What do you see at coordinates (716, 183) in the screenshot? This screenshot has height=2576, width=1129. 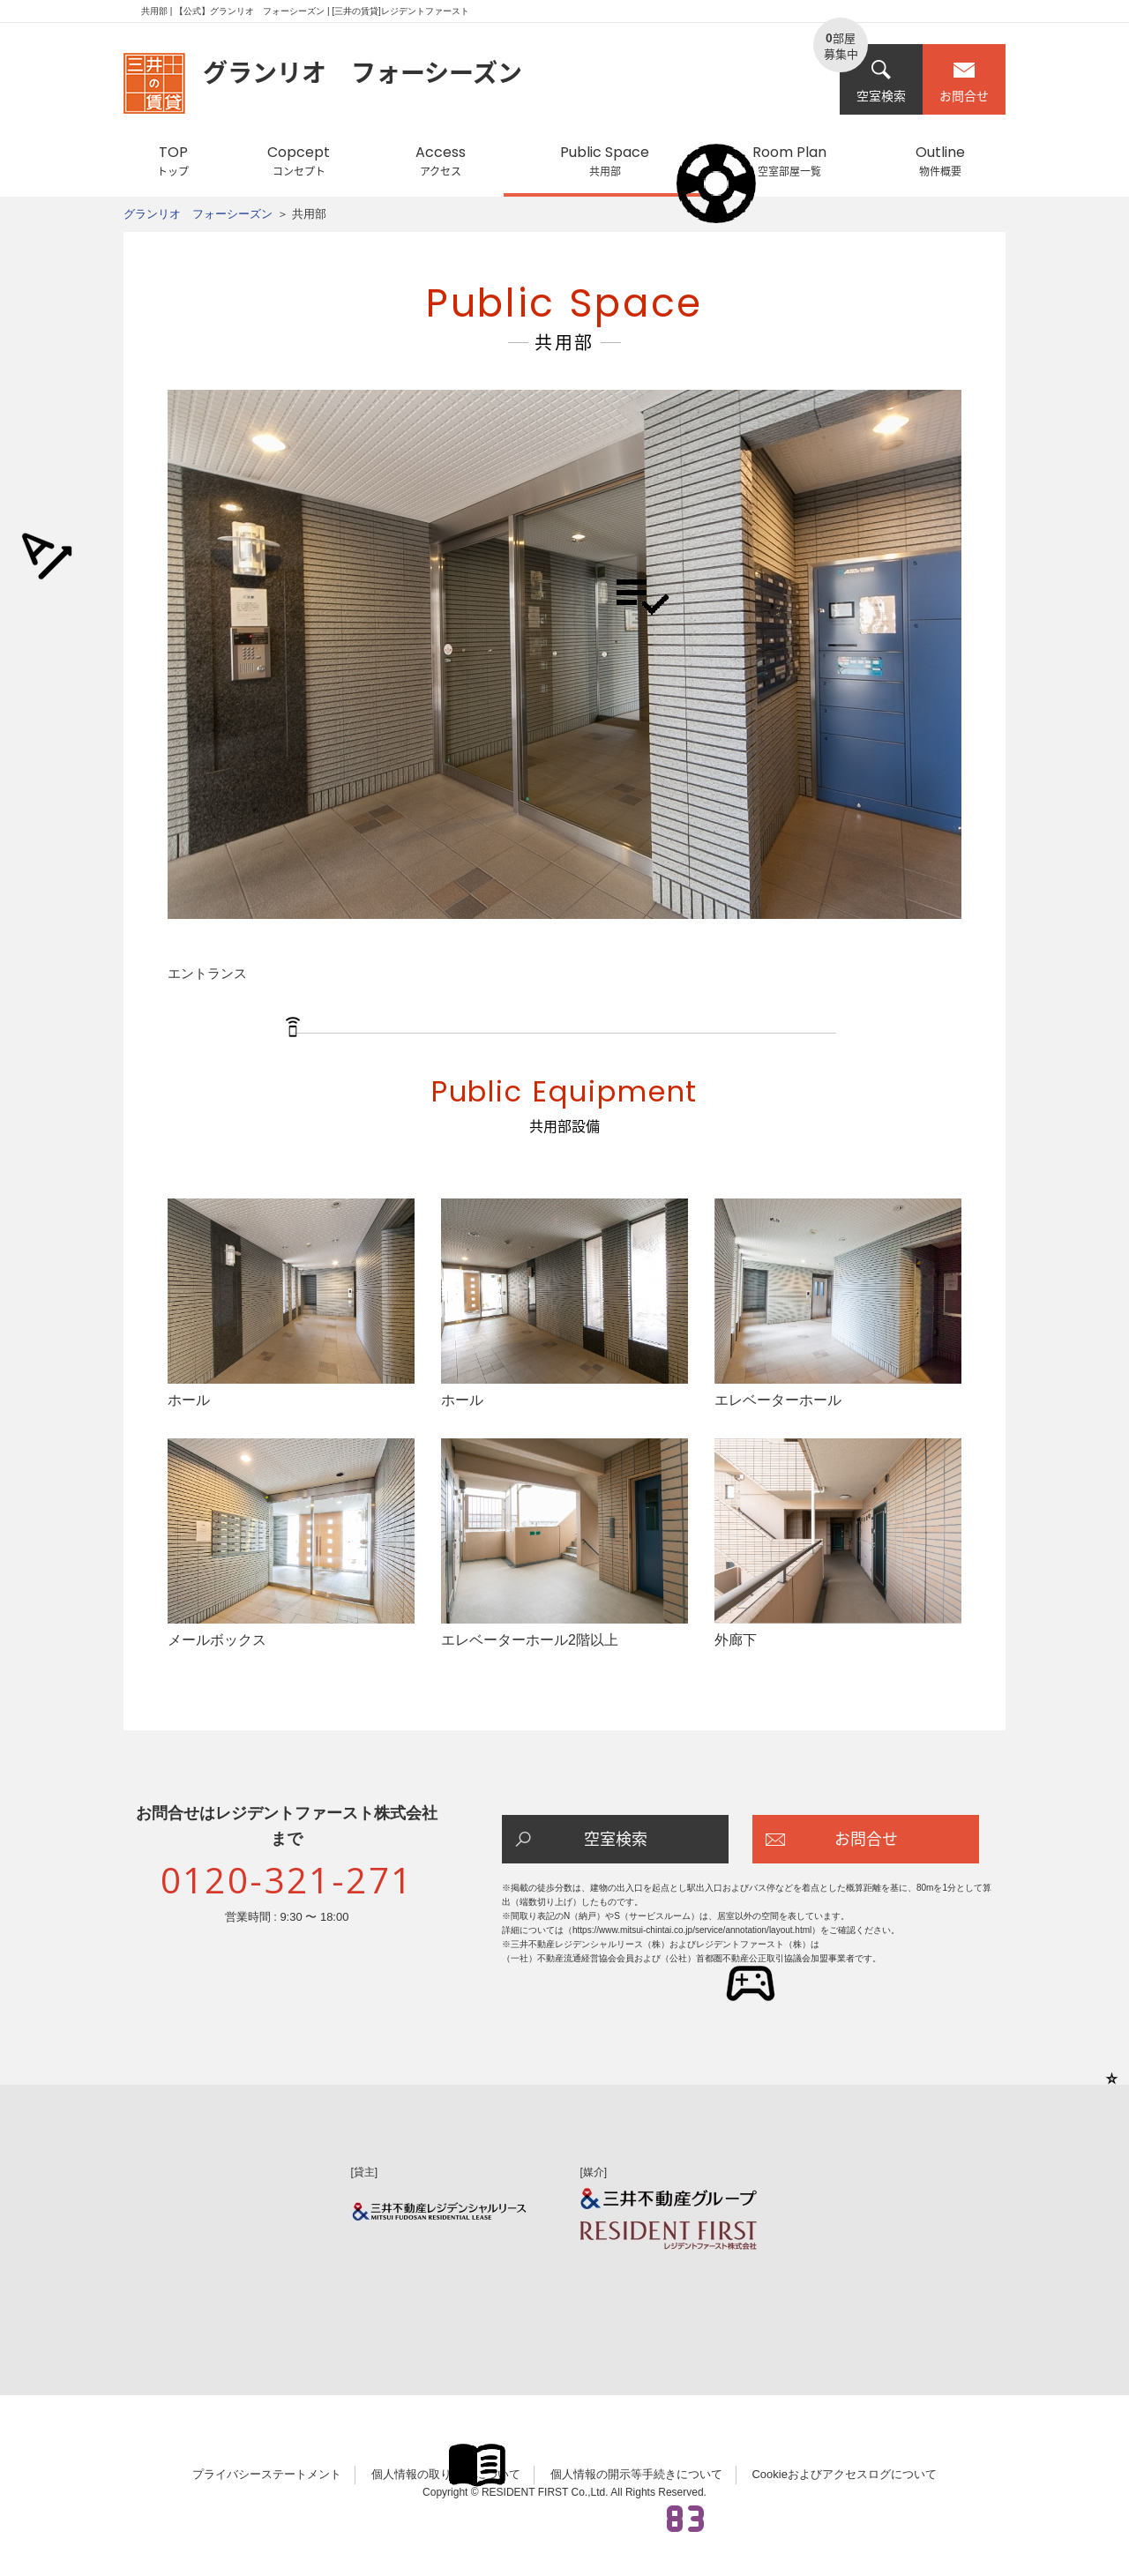 I see `access help and support options` at bounding box center [716, 183].